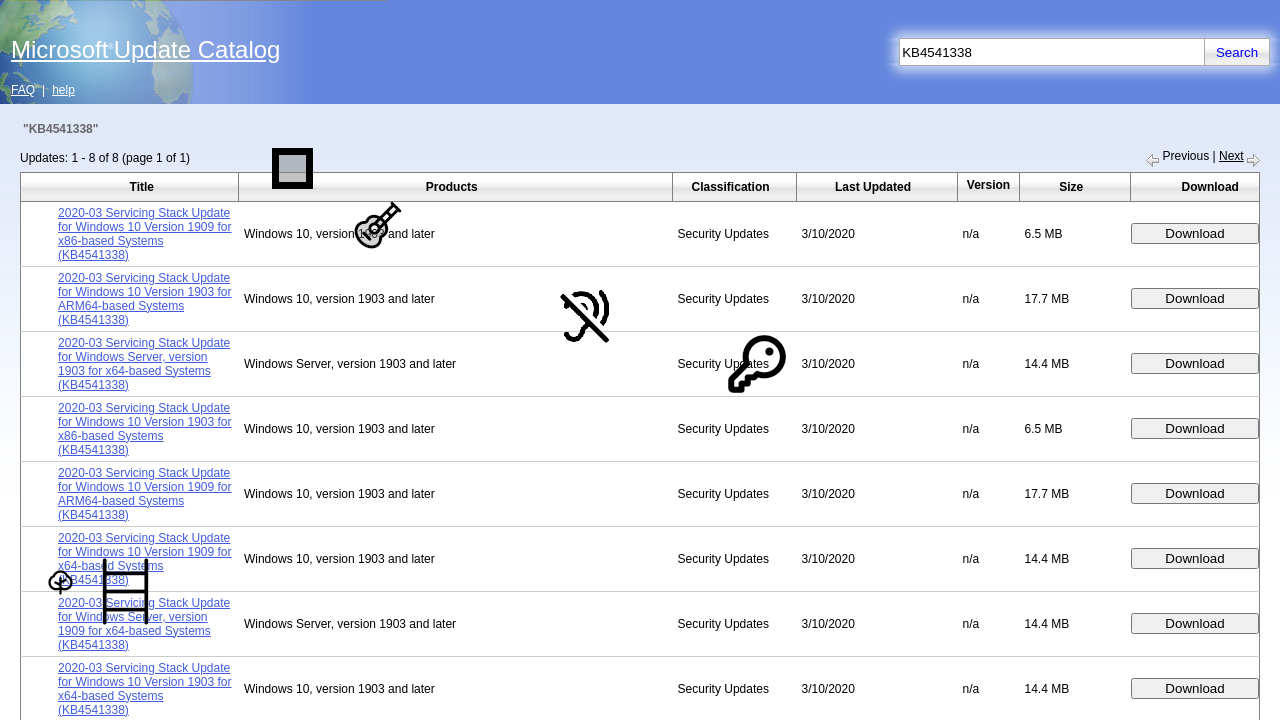 Image resolution: width=1280 pixels, height=720 pixels. I want to click on access step-by-step instructions or tutorials, so click(125, 591).